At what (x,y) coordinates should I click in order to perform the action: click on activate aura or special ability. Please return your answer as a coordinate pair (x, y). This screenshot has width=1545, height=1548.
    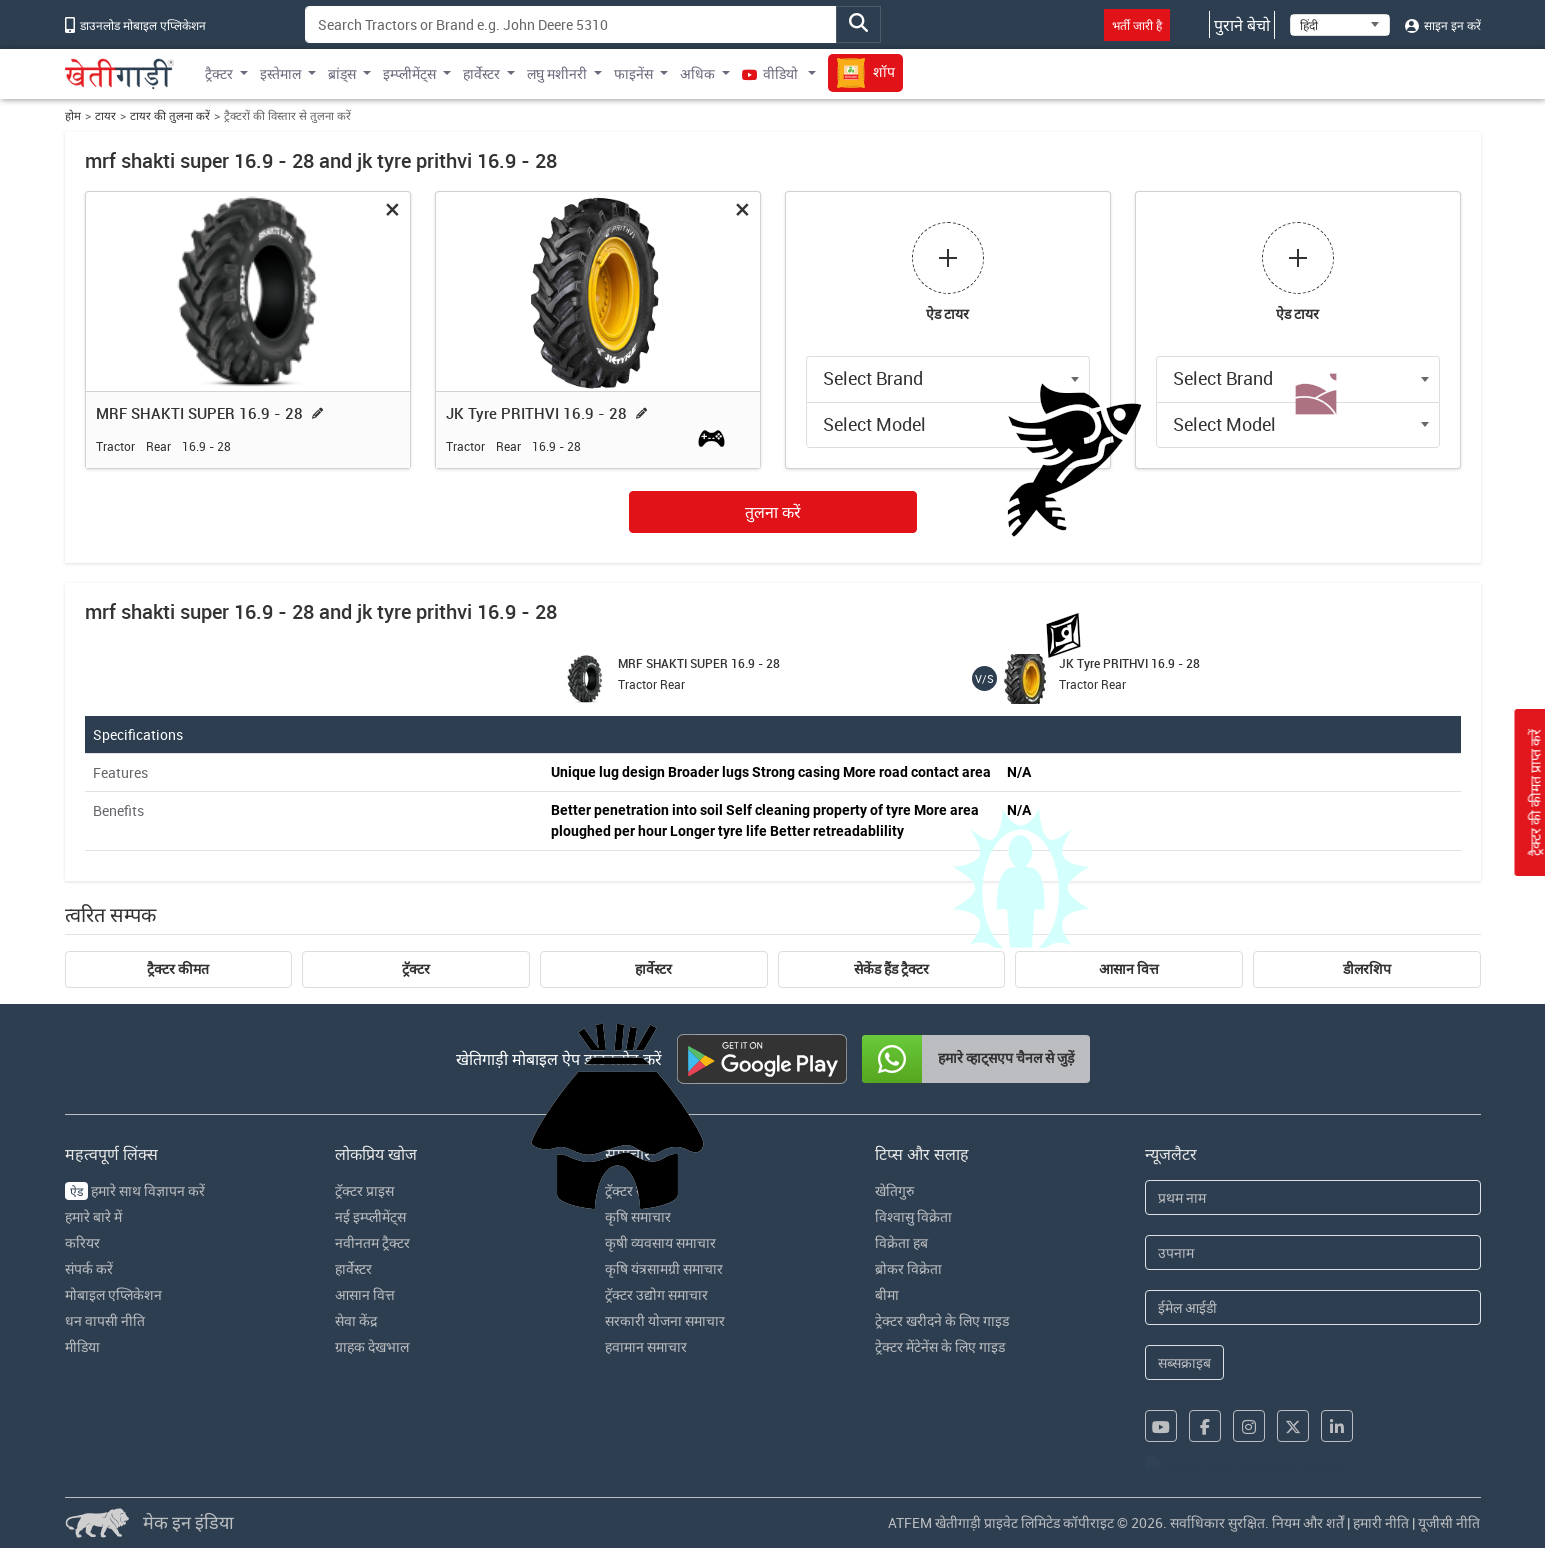
    Looking at the image, I should click on (1020, 878).